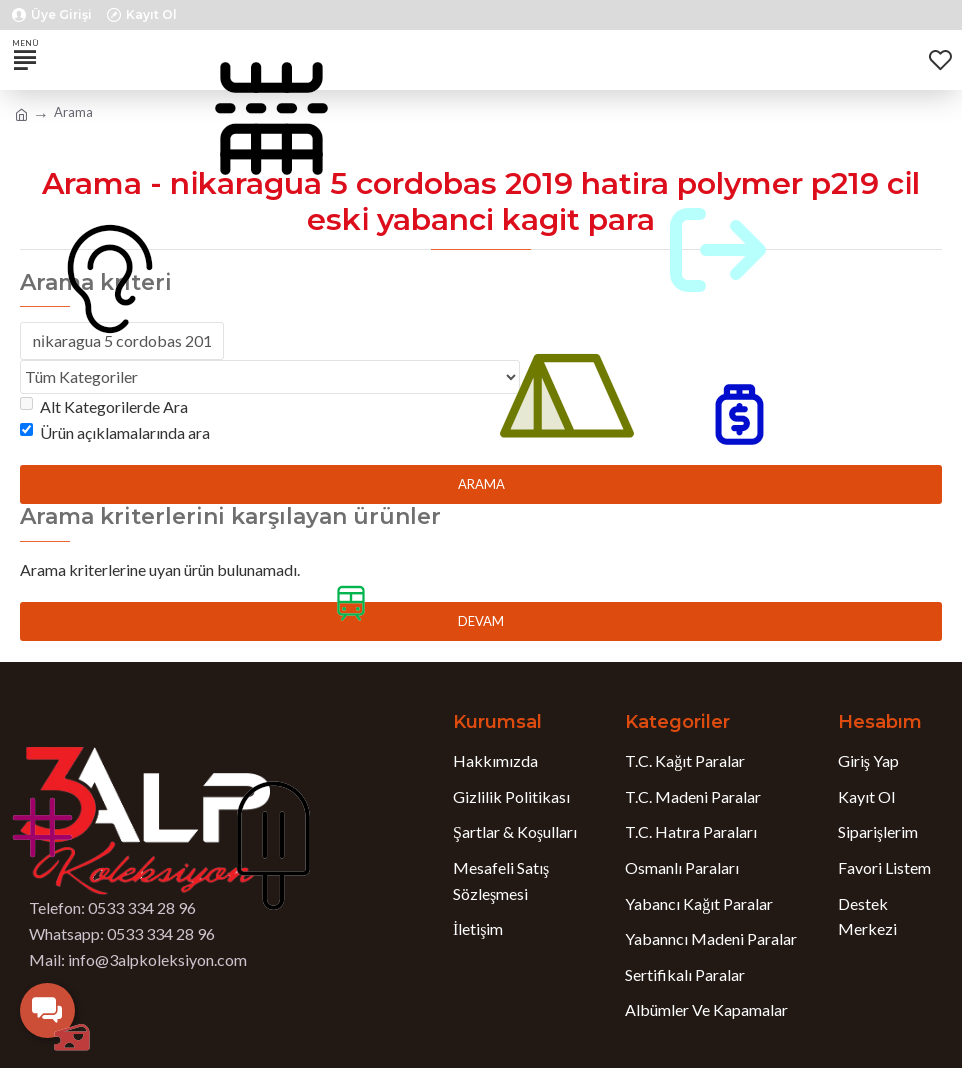 The height and width of the screenshot is (1068, 962). I want to click on sign out of your account, so click(718, 250).